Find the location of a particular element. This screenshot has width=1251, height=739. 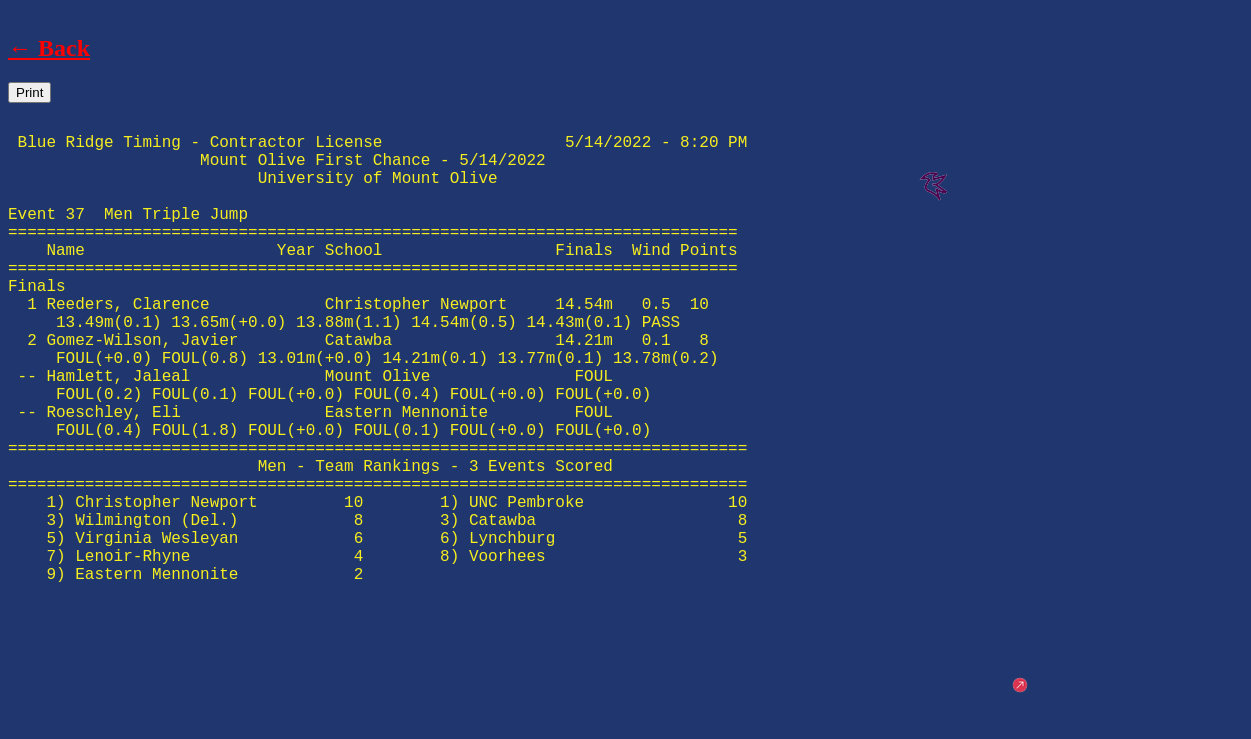

indicates a symbolic link or shortcut to another file is located at coordinates (1020, 685).